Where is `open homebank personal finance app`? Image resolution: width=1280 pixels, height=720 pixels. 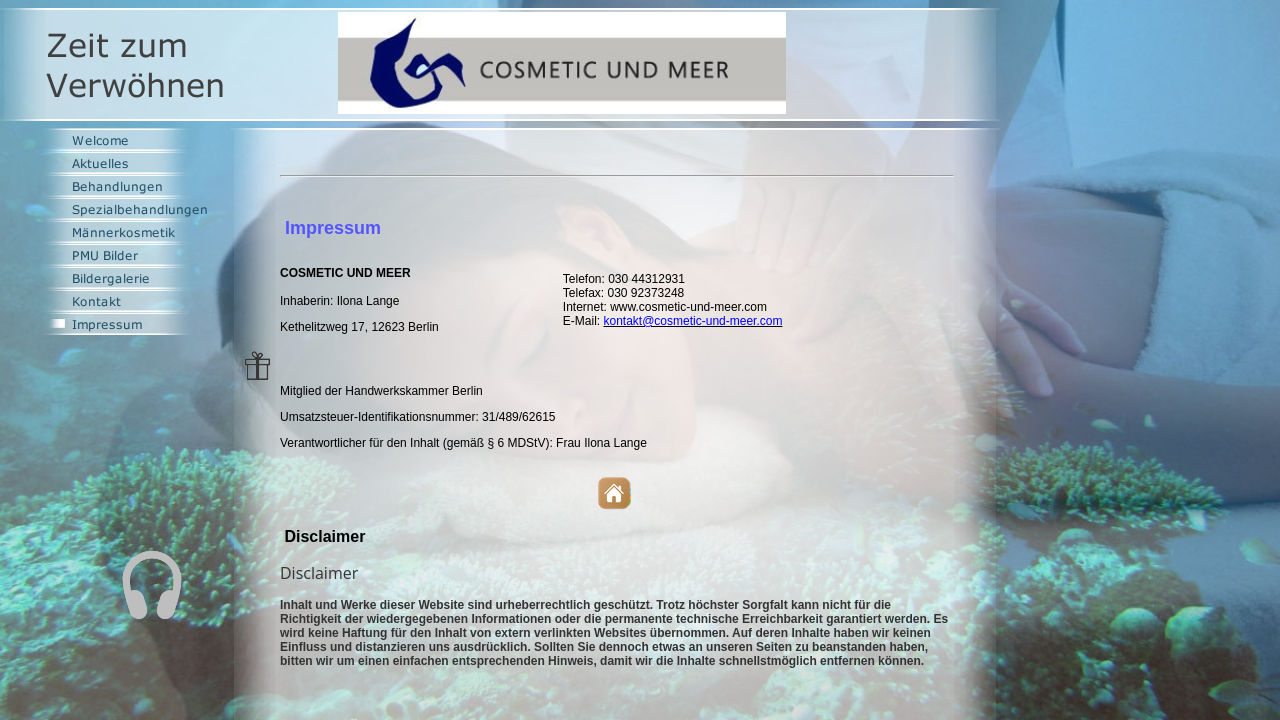 open homebank personal finance app is located at coordinates (614, 493).